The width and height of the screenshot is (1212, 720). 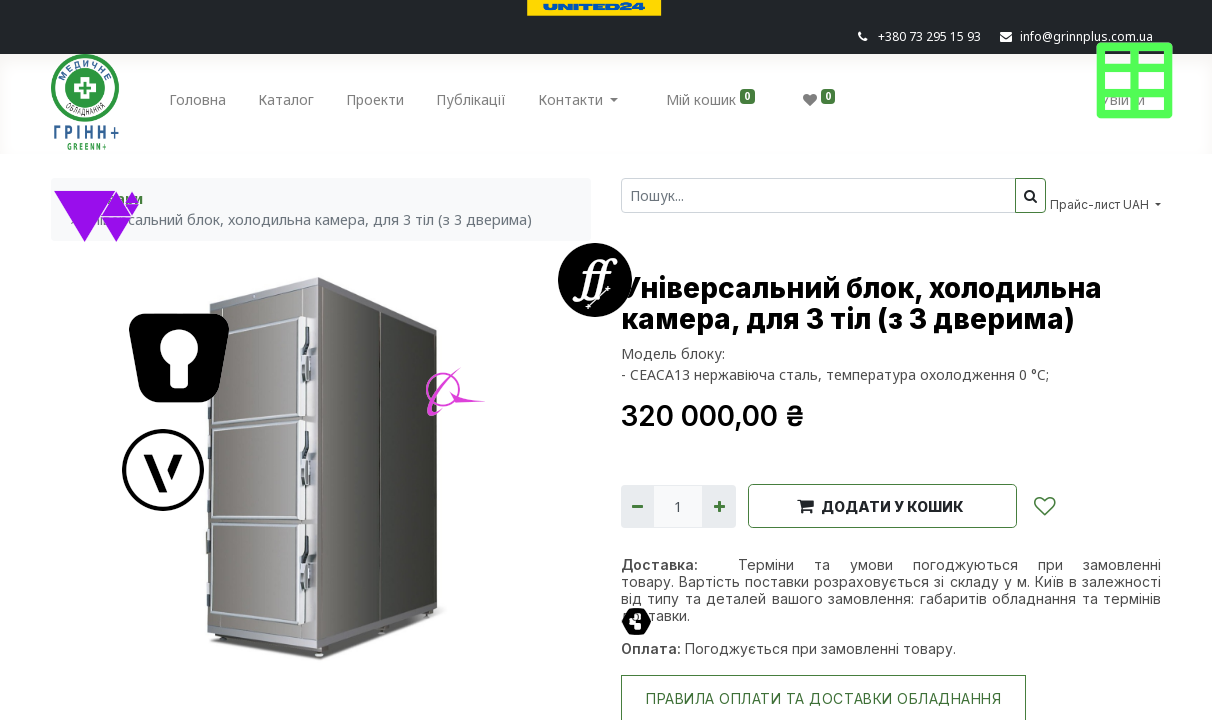 What do you see at coordinates (595, 280) in the screenshot?
I see `open FontForge font editor application` at bounding box center [595, 280].